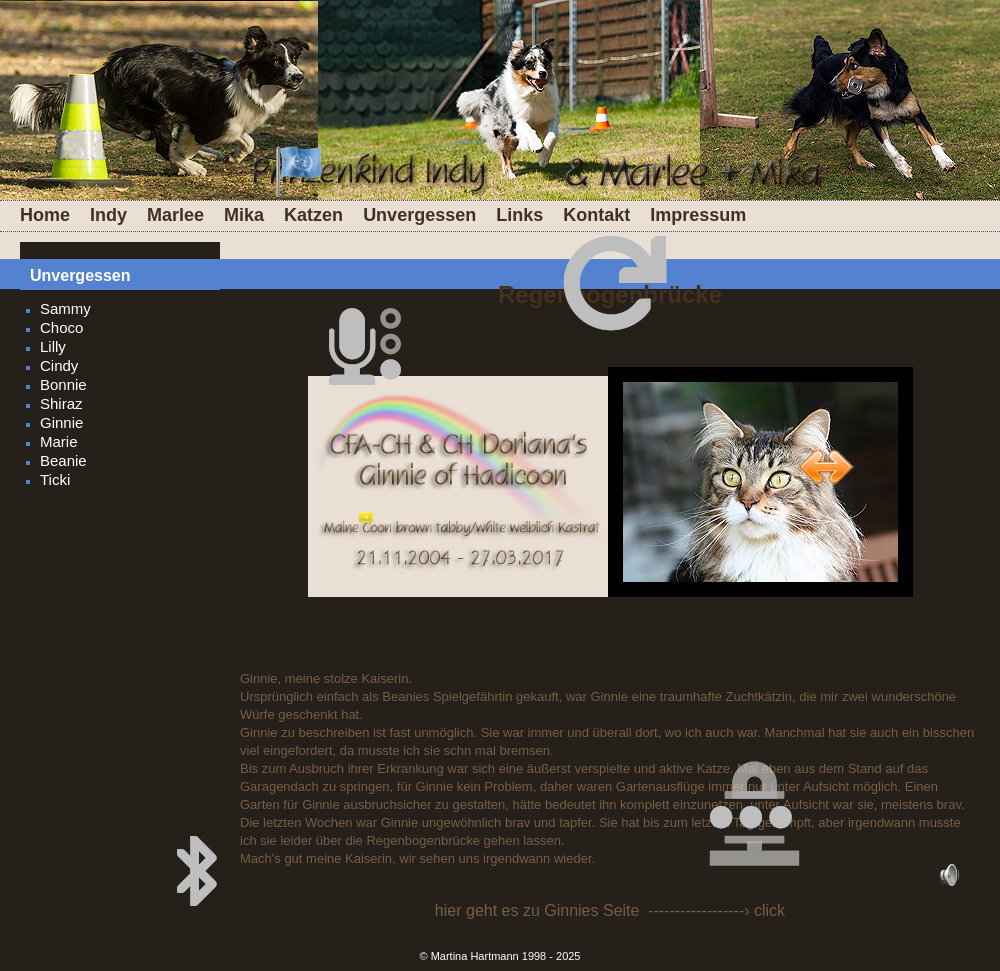 Image resolution: width=1000 pixels, height=971 pixels. Describe the element at coordinates (199, 871) in the screenshot. I see `toggle bluetooth connectivity on or off` at that location.